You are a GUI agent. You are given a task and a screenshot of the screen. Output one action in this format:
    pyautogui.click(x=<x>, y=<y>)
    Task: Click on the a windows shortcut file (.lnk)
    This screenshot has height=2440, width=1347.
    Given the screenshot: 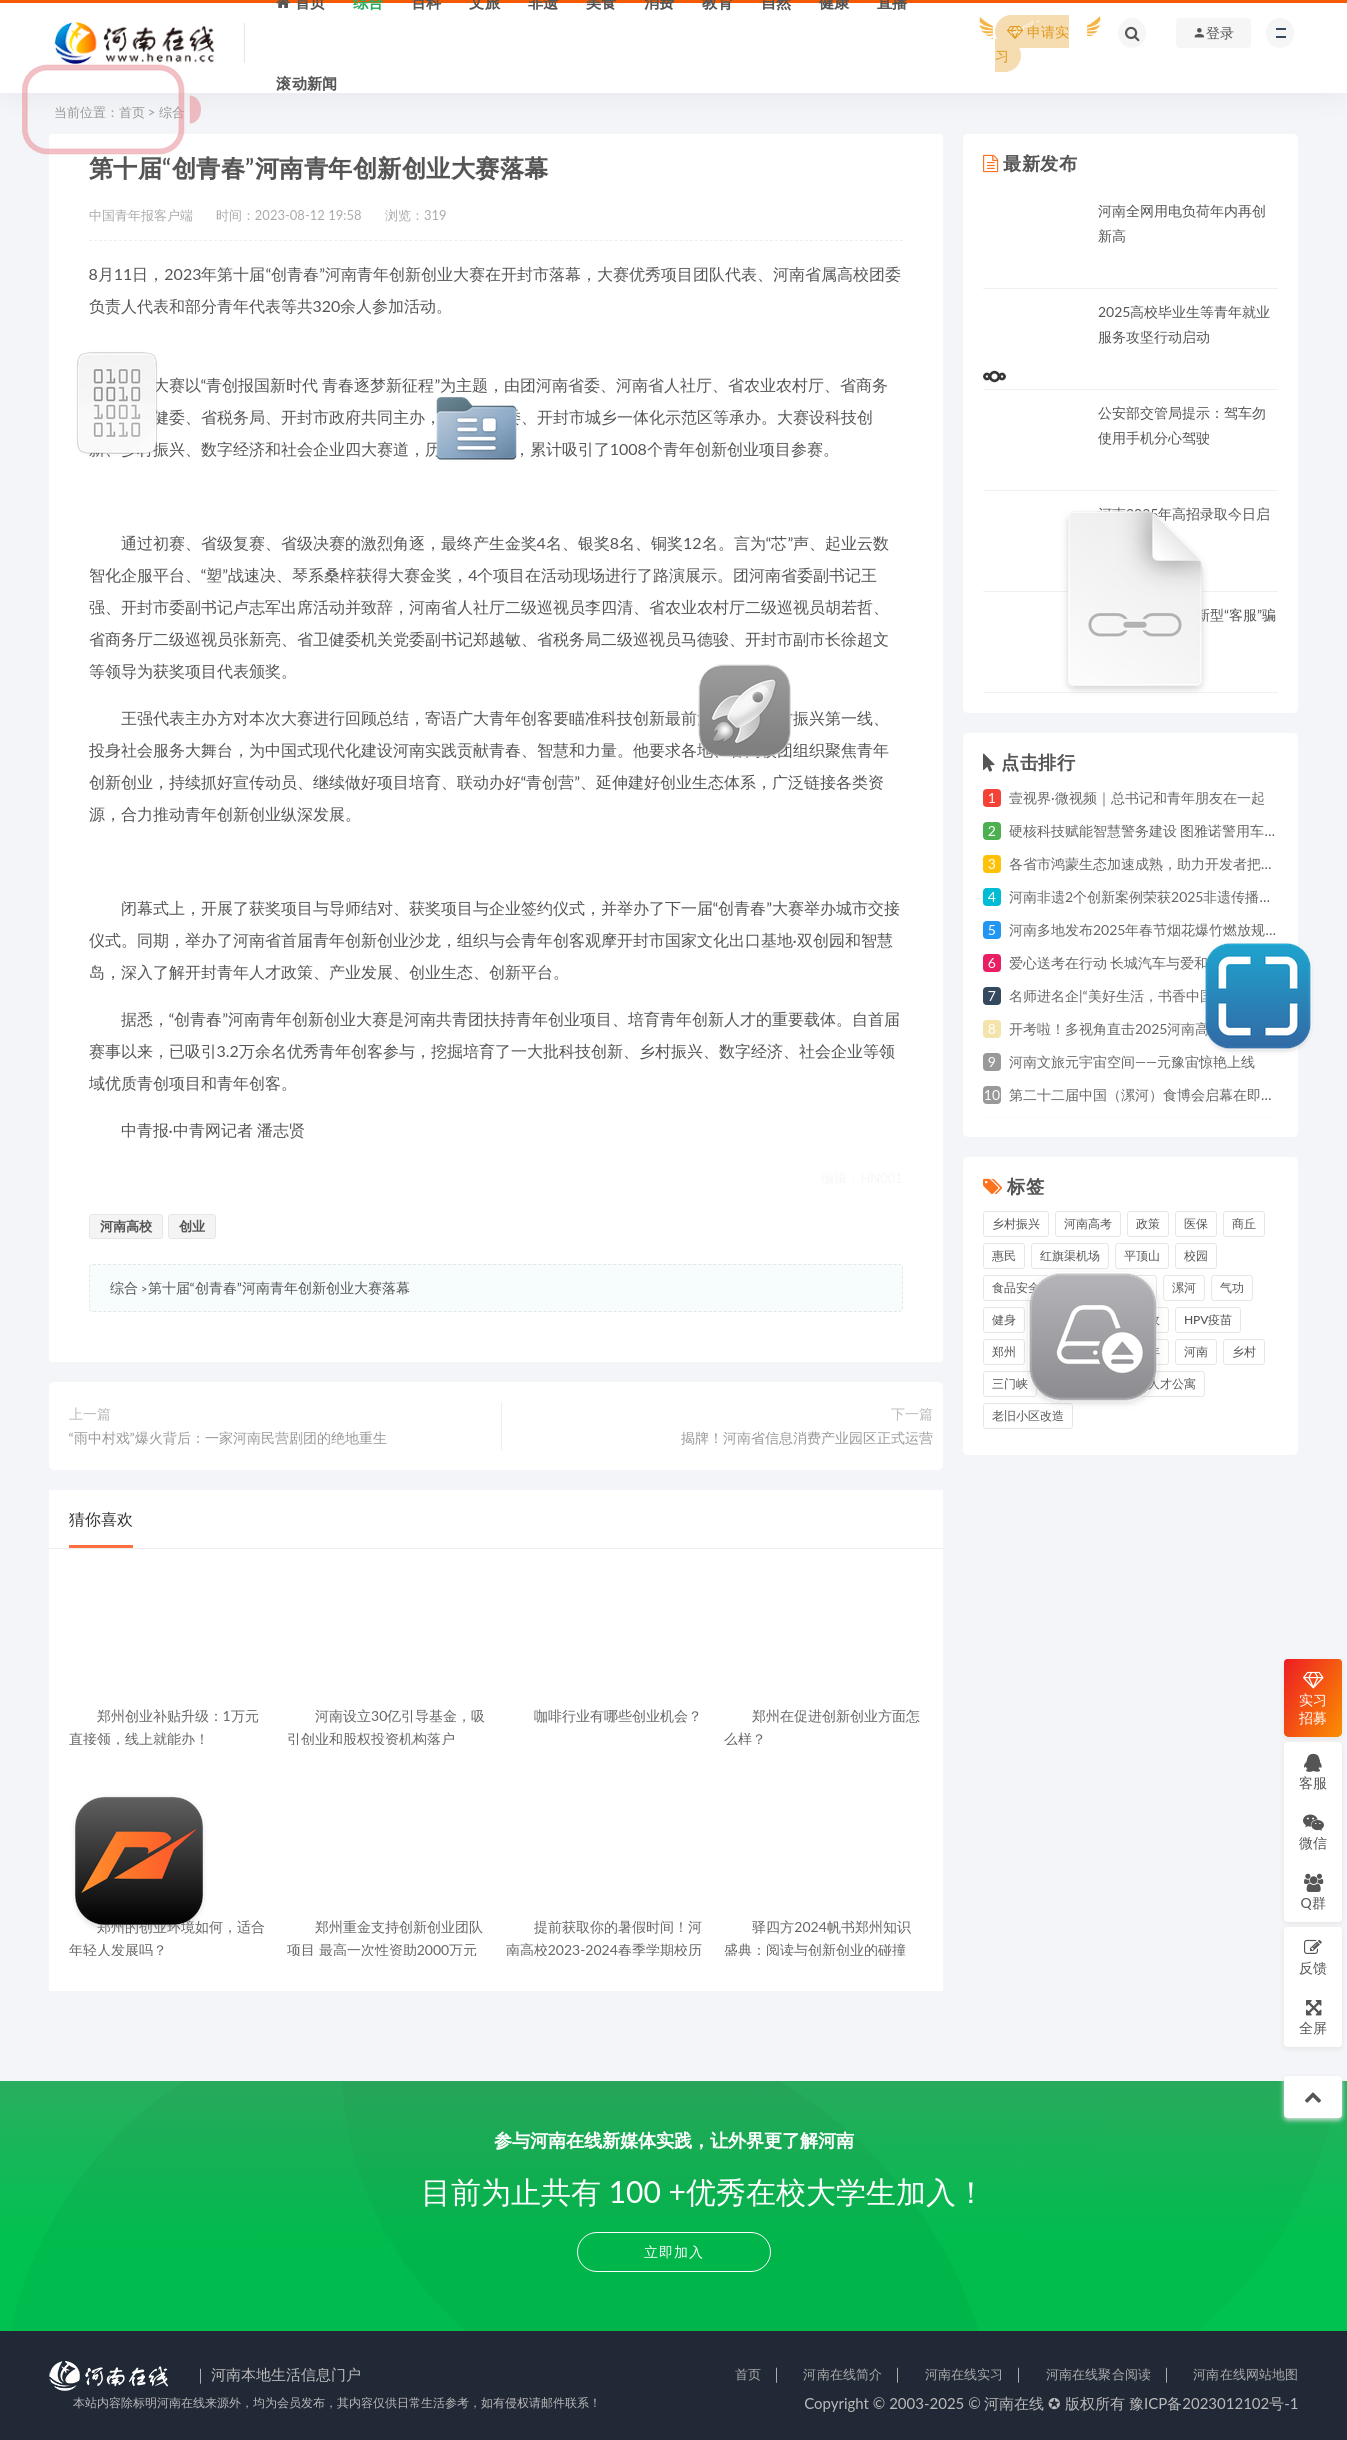 What is the action you would take?
    pyautogui.click(x=1135, y=602)
    